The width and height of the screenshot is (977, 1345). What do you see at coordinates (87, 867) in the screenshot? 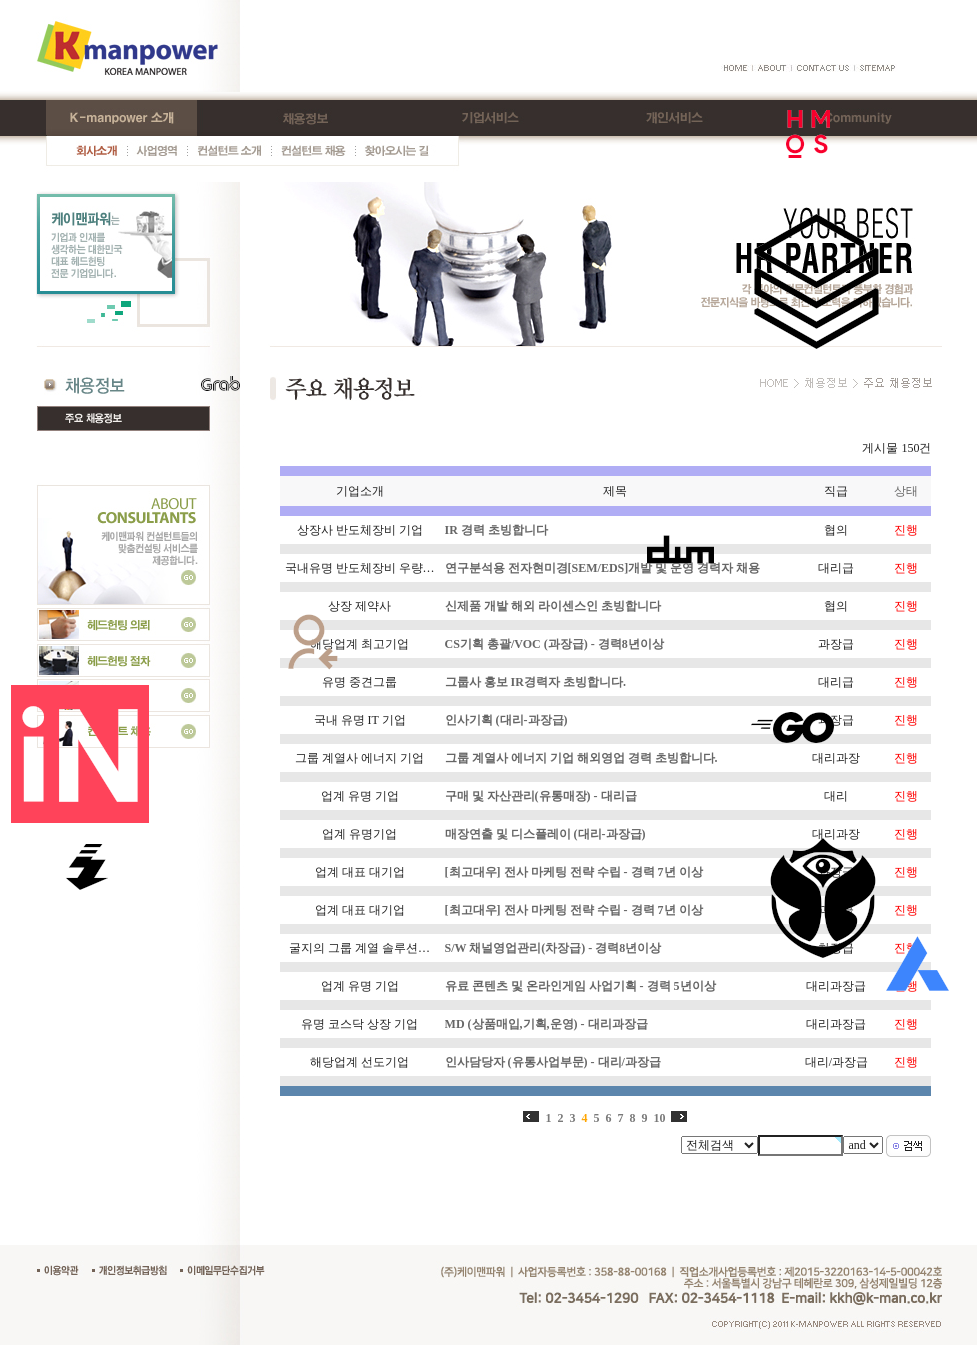
I see `rolldown bundler logo` at bounding box center [87, 867].